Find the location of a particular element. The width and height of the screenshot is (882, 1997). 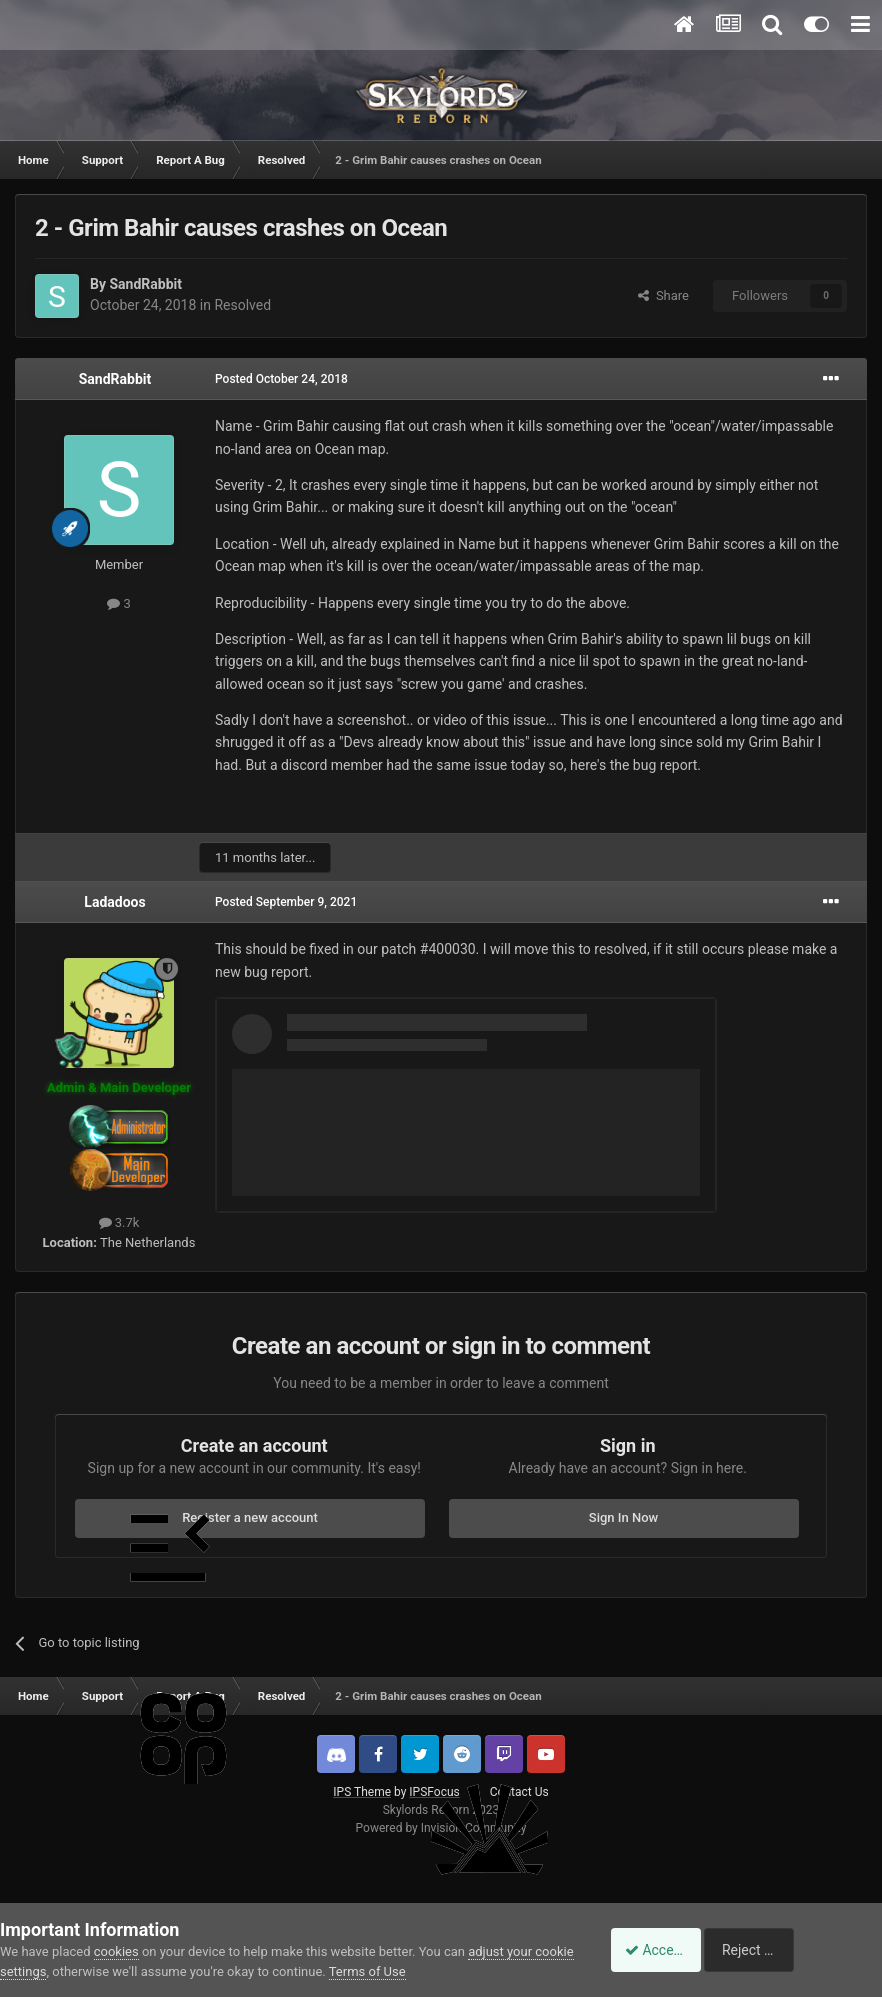

open Libera.Chat IRC network is located at coordinates (489, 1829).